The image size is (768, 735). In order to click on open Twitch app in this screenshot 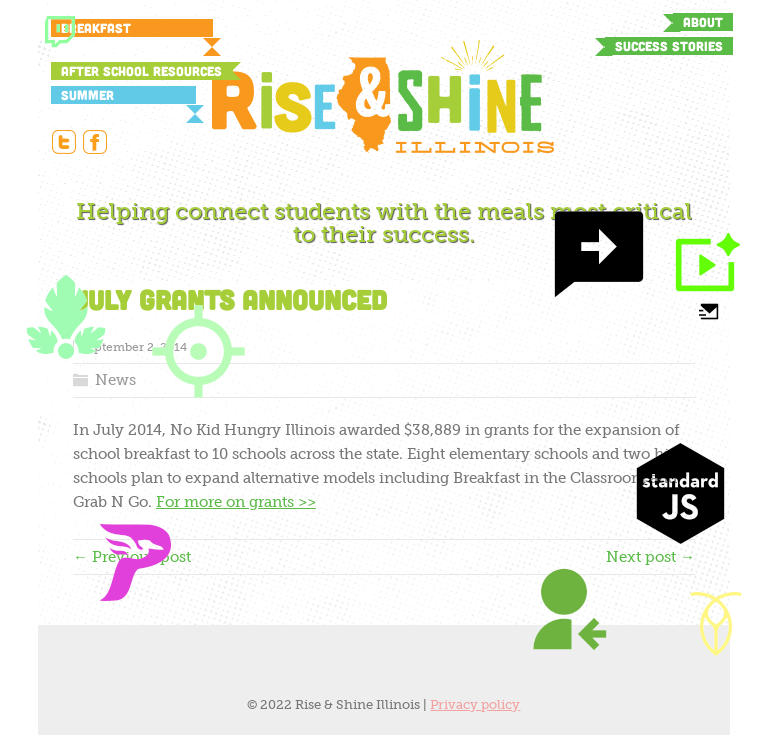, I will do `click(60, 31)`.